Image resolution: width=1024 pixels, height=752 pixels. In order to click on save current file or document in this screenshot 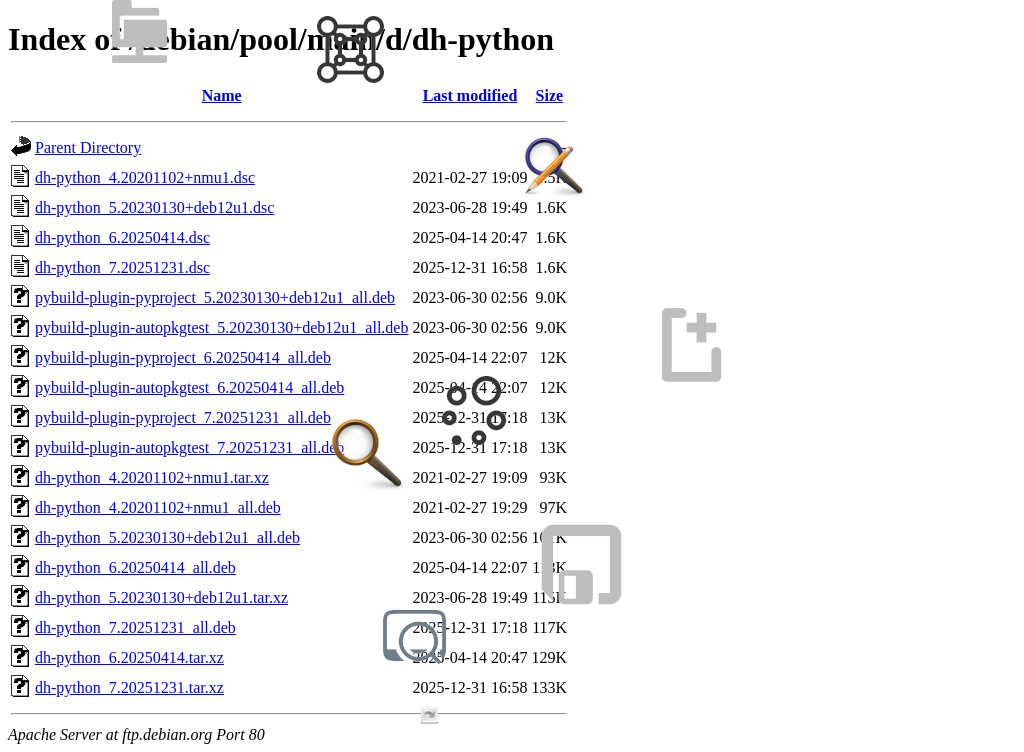, I will do `click(581, 564)`.